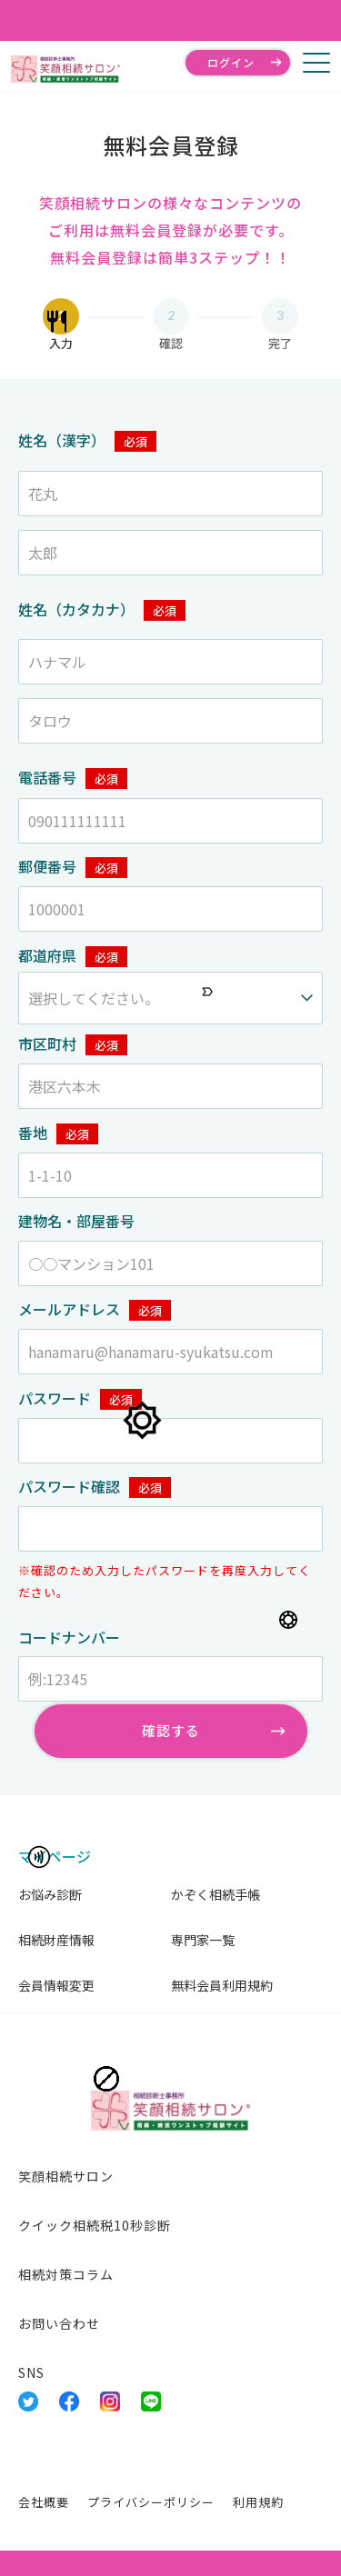  I want to click on indicates a blocked or prohibited action, so click(106, 2079).